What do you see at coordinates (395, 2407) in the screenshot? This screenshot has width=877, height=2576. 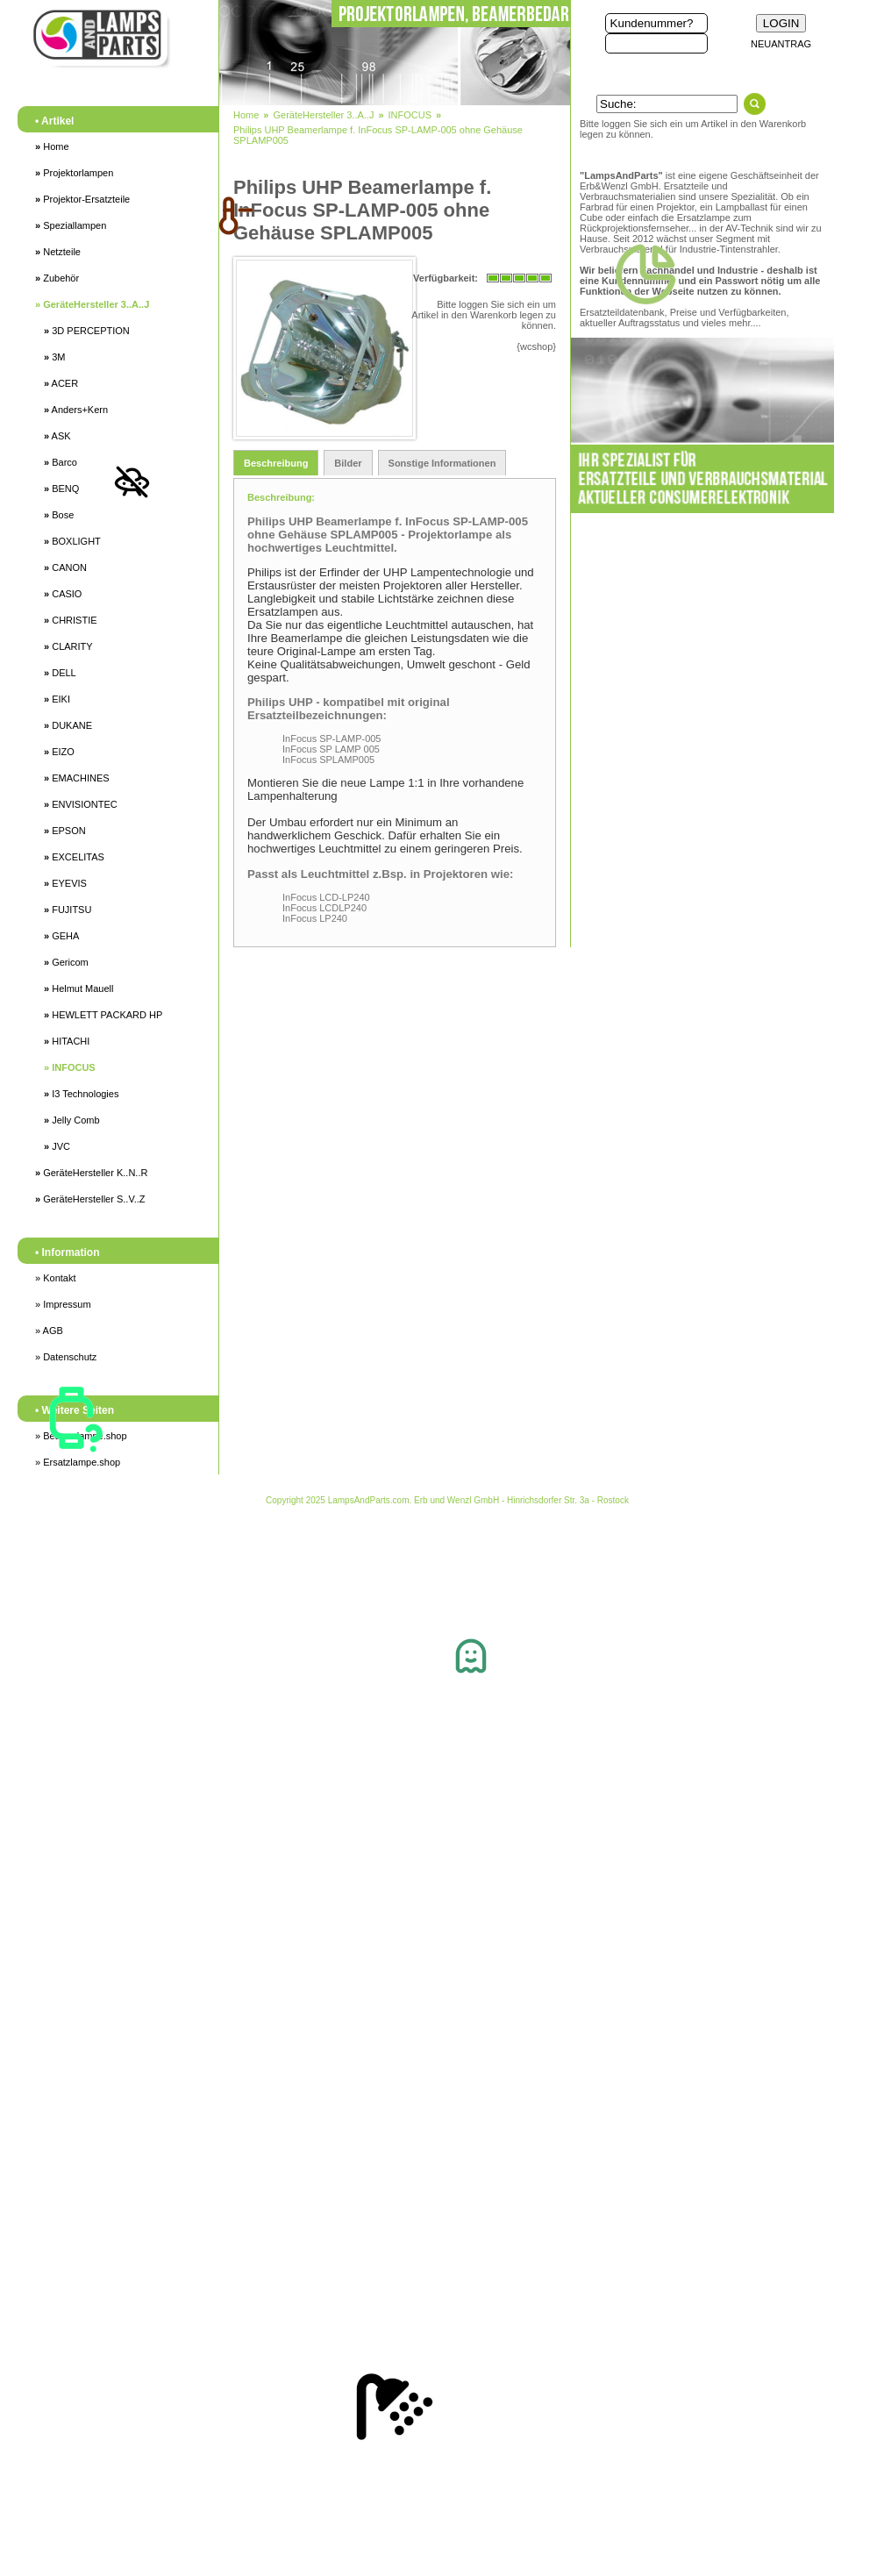 I see `indicates bathroom or shower facilities available` at bounding box center [395, 2407].